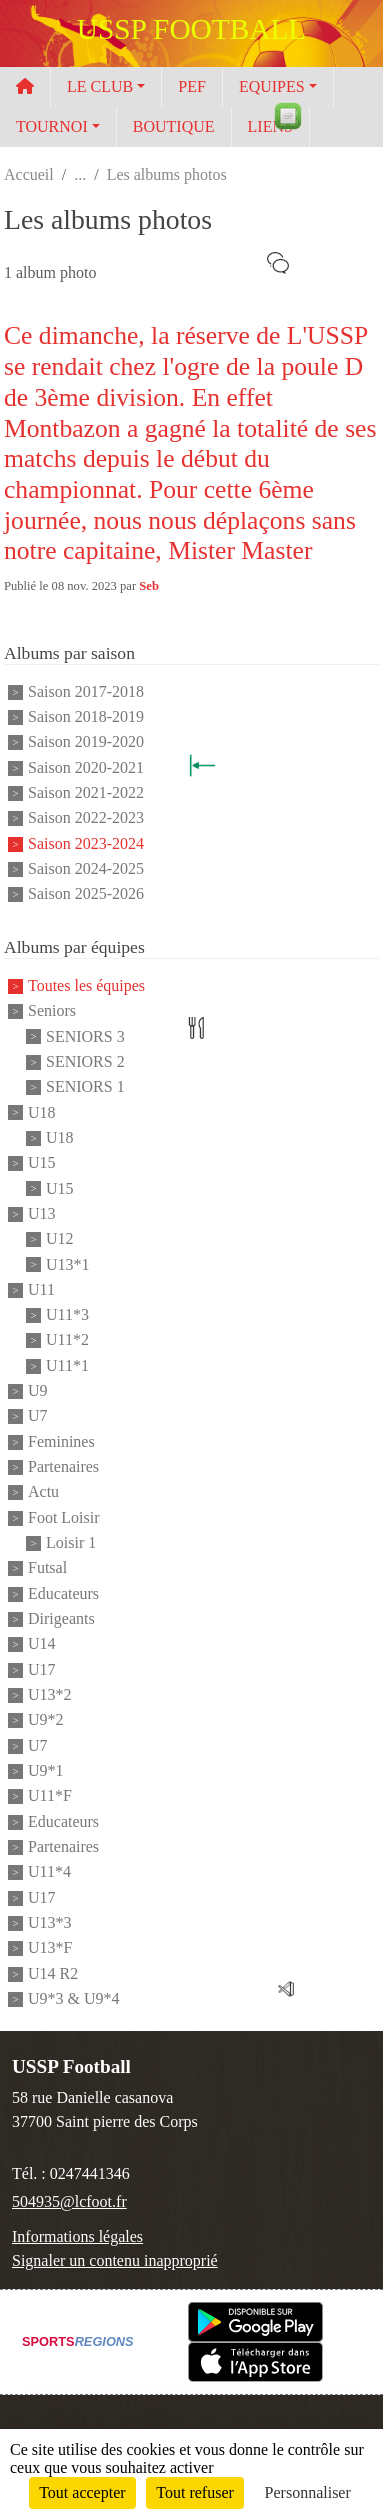  Describe the element at coordinates (286, 1989) in the screenshot. I see `open visual studio code` at that location.